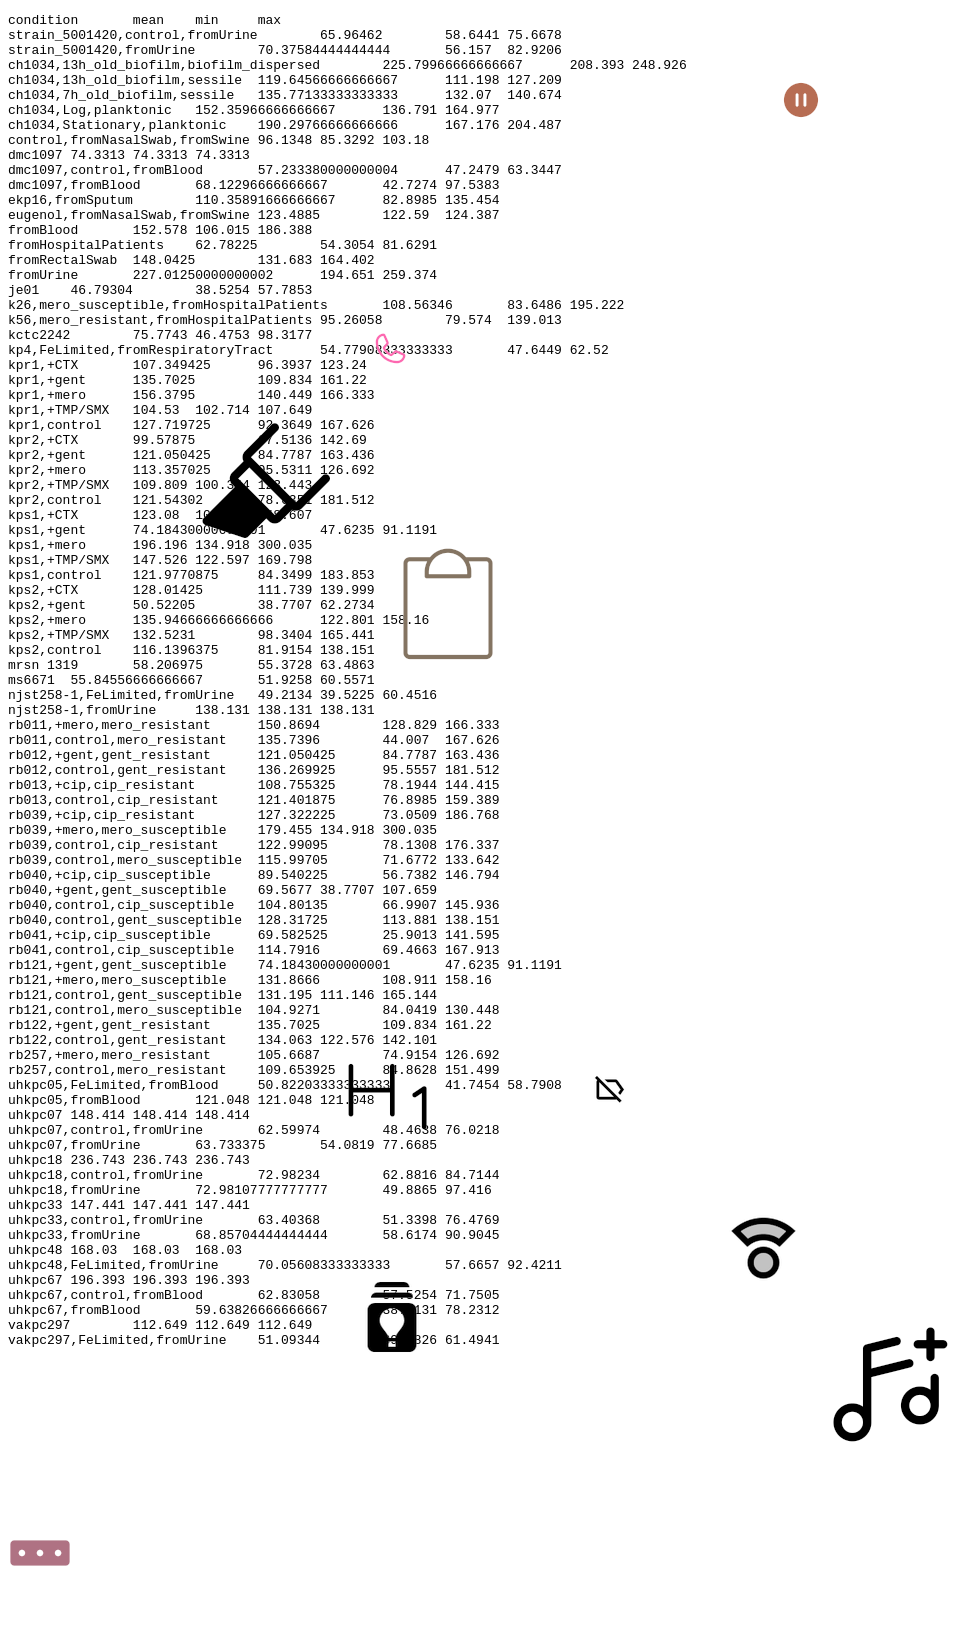  What do you see at coordinates (609, 1089) in the screenshot?
I see `remove a label or tag from an item` at bounding box center [609, 1089].